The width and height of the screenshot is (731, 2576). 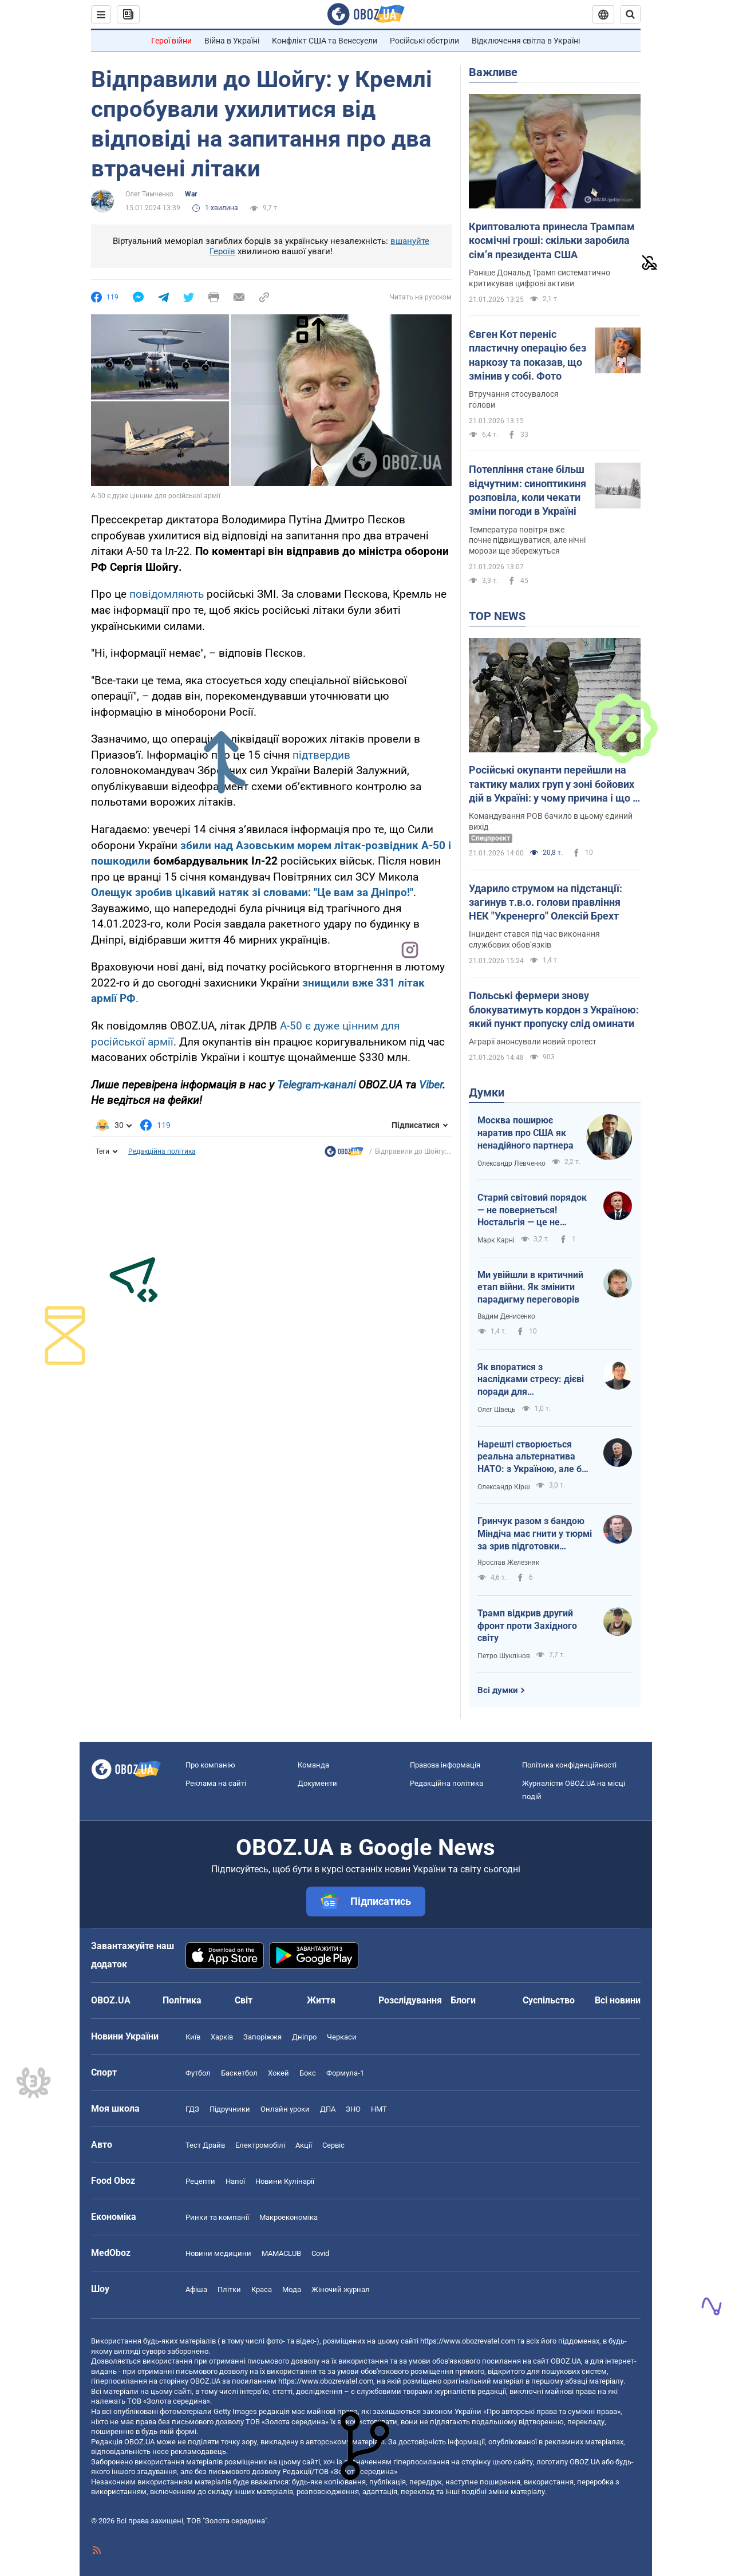 I want to click on view available discounts or promotions, so click(x=623, y=728).